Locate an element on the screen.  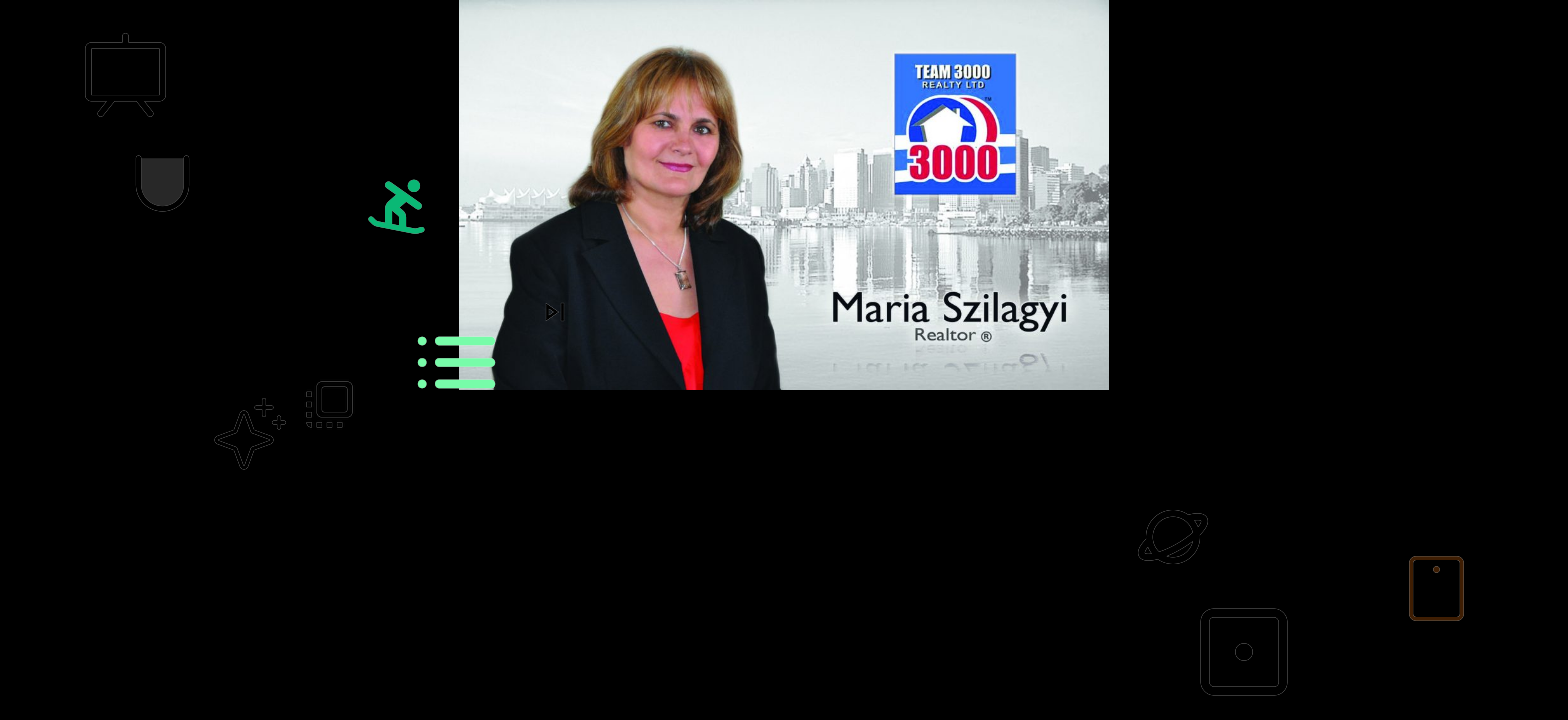
explore global or worldwide content is located at coordinates (1173, 537).